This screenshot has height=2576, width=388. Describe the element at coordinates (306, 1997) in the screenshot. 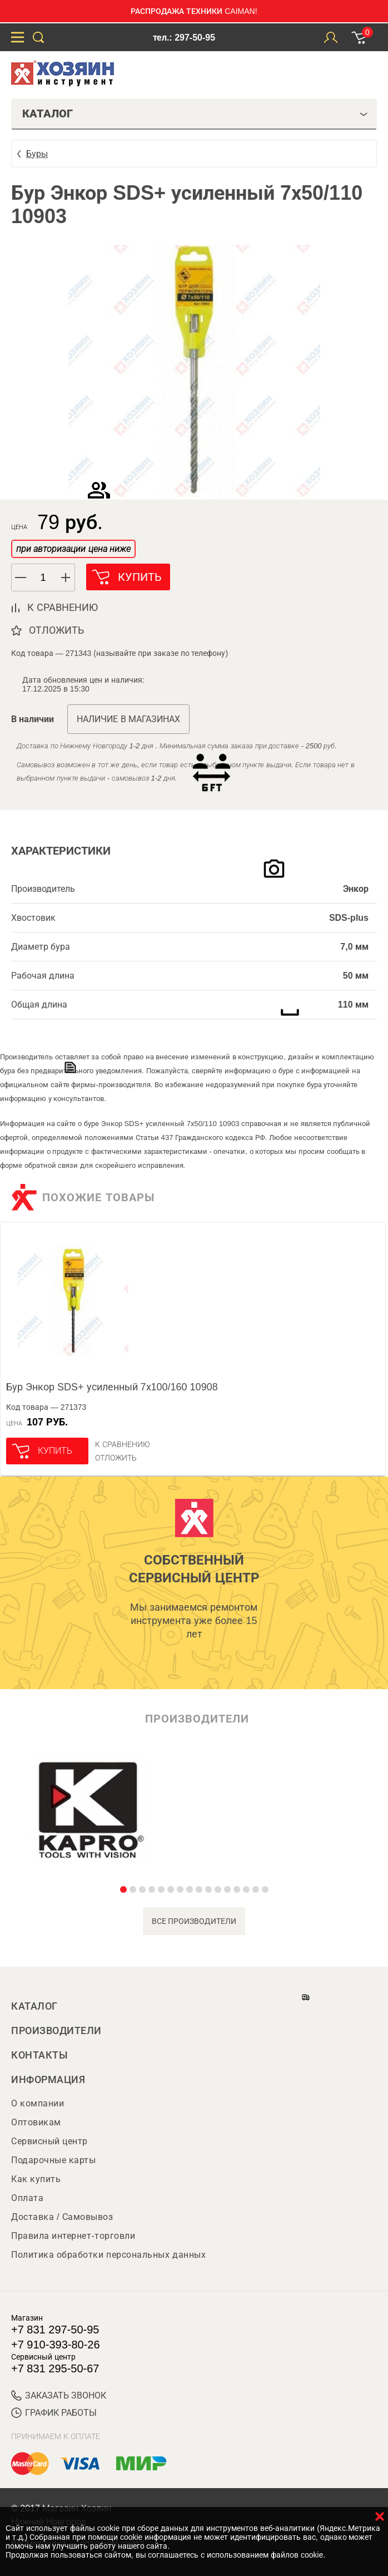

I see `request emergency medical services` at that location.